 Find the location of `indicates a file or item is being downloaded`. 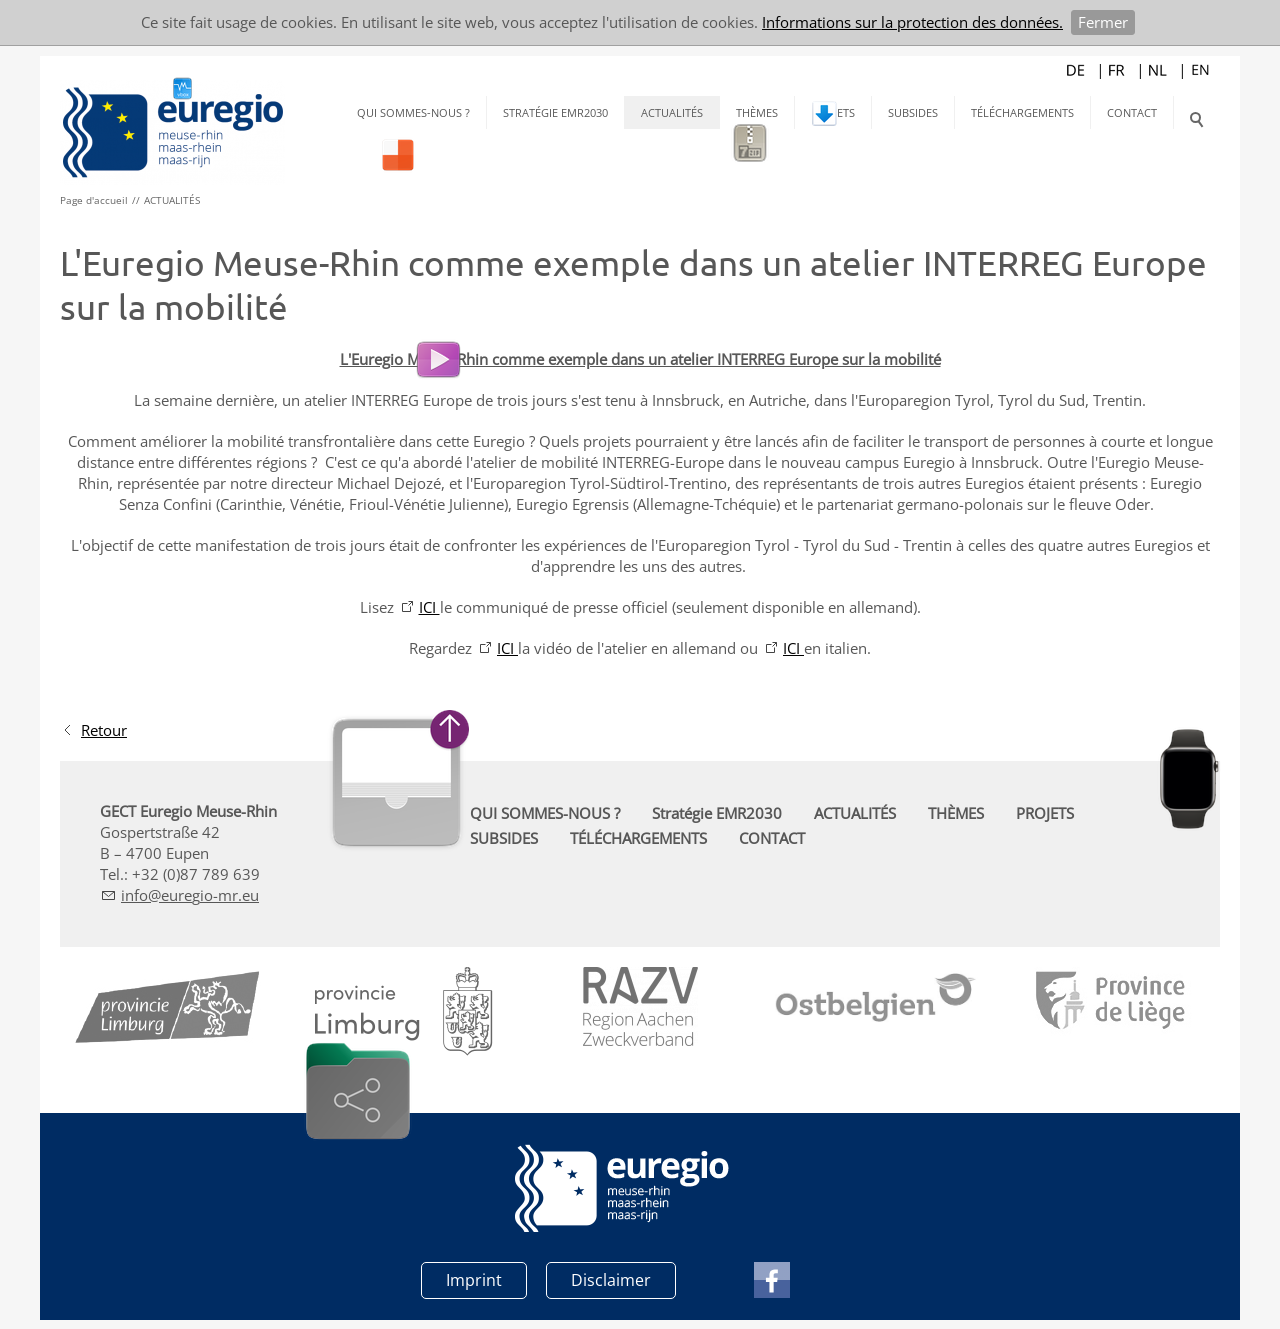

indicates a file or item is being downloaded is located at coordinates (843, 94).